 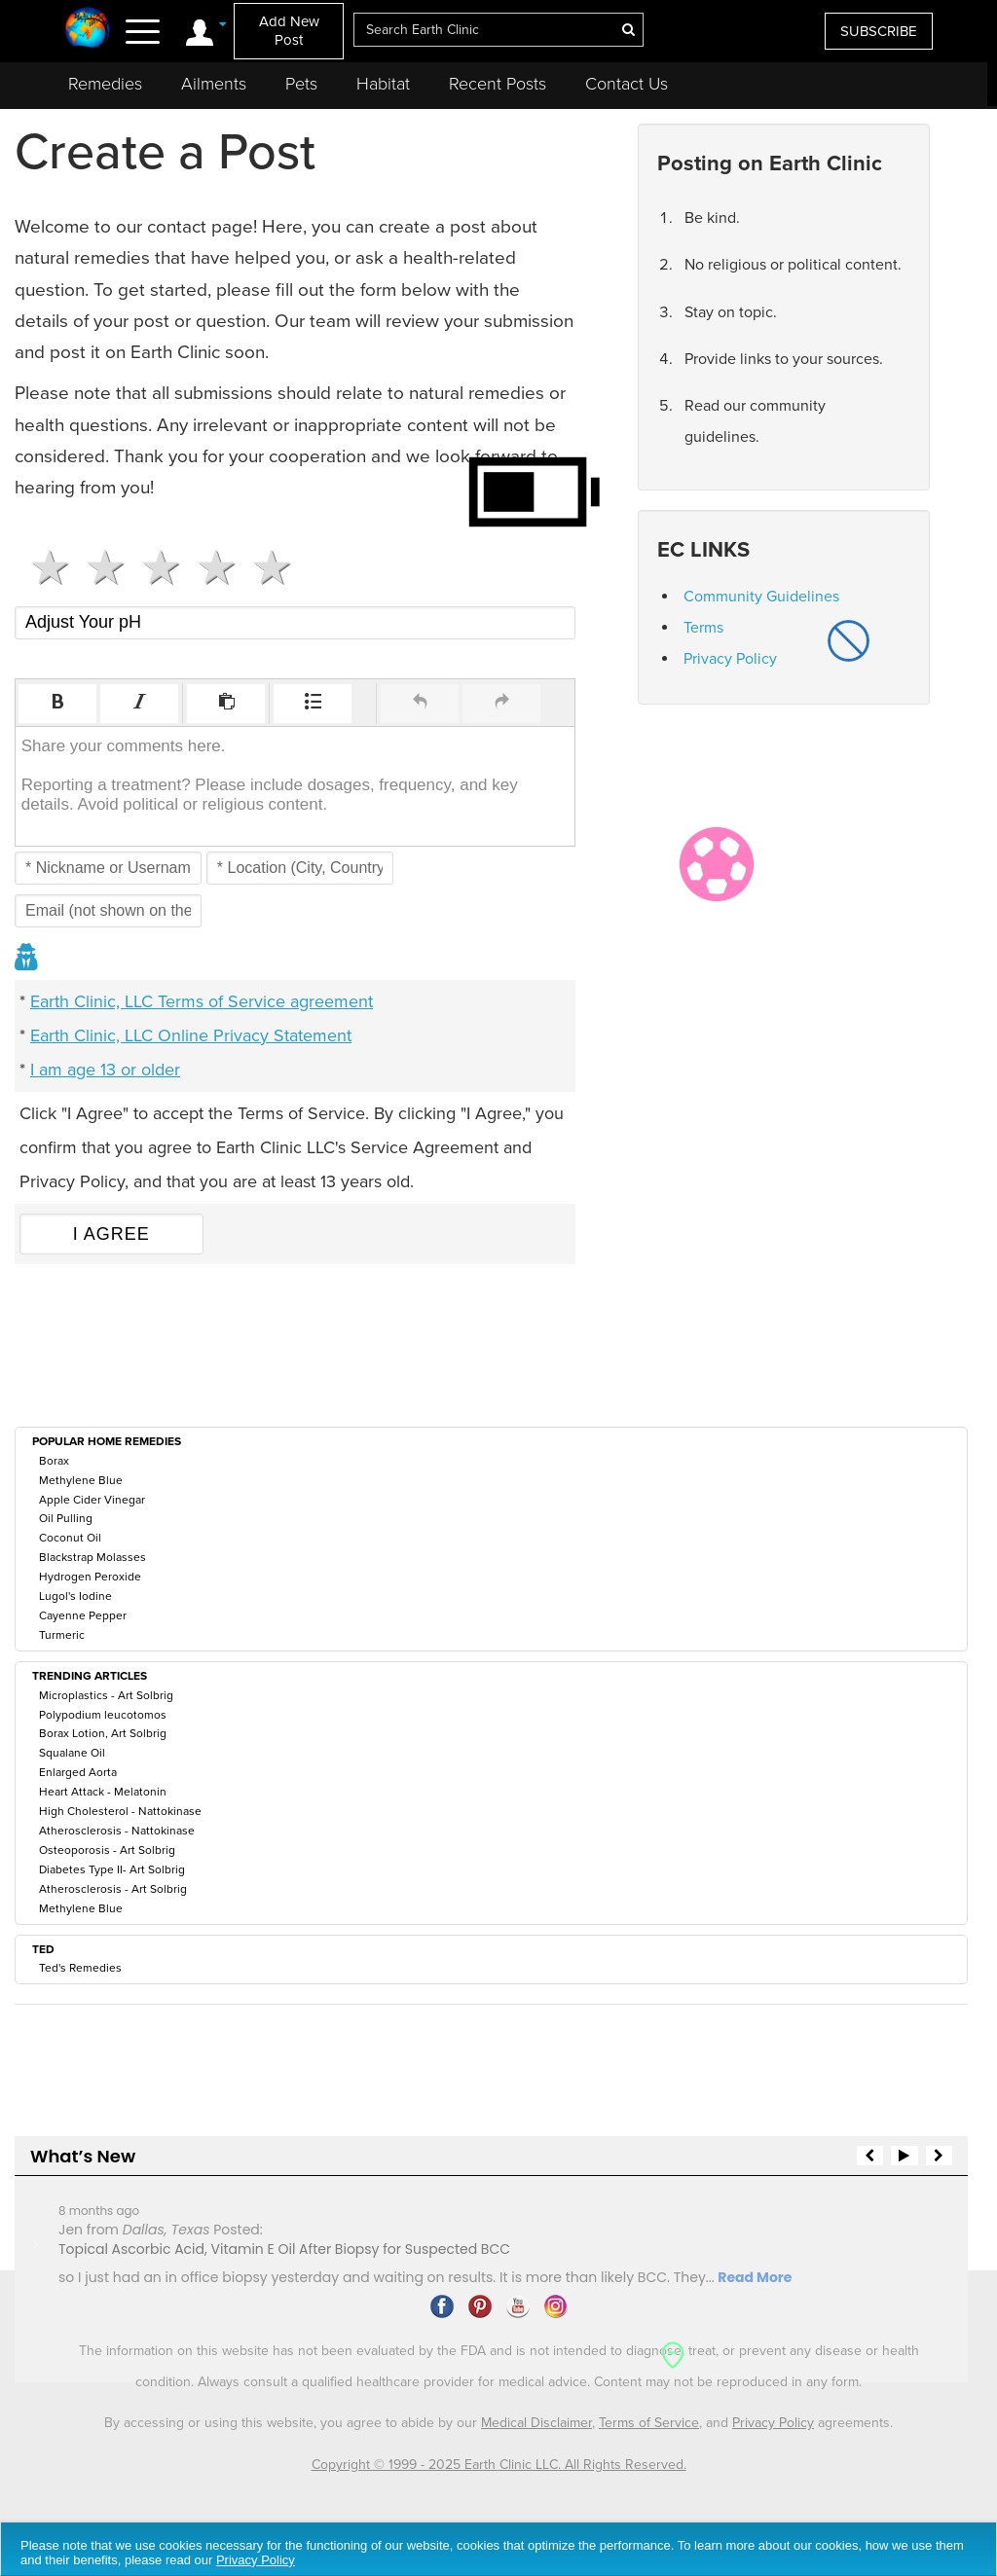 I want to click on indicates battery is at 50% charge, so click(x=534, y=491).